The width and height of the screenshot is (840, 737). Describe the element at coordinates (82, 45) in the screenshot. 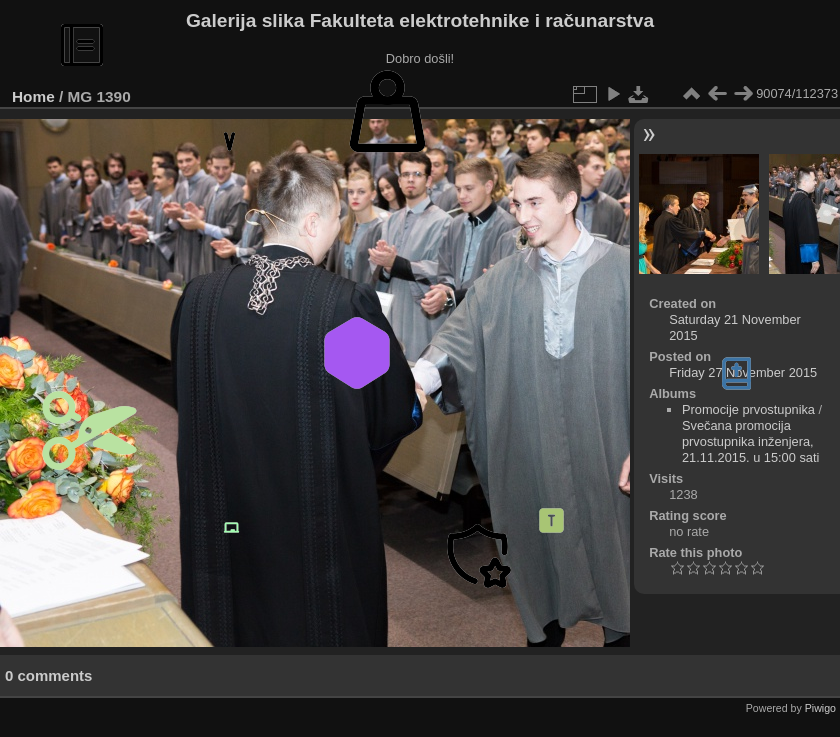

I see `open your notebook or notes` at that location.